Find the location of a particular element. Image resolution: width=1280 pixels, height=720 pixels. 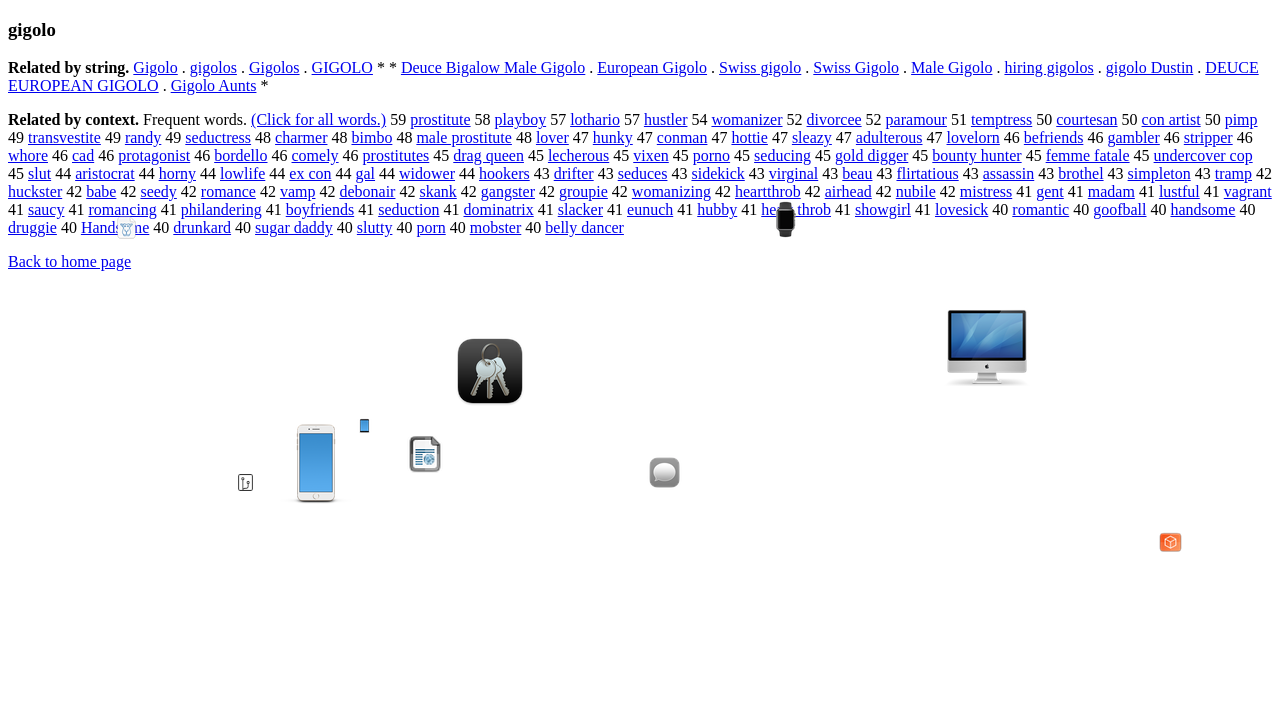

open an STL 3D model file is located at coordinates (1170, 541).